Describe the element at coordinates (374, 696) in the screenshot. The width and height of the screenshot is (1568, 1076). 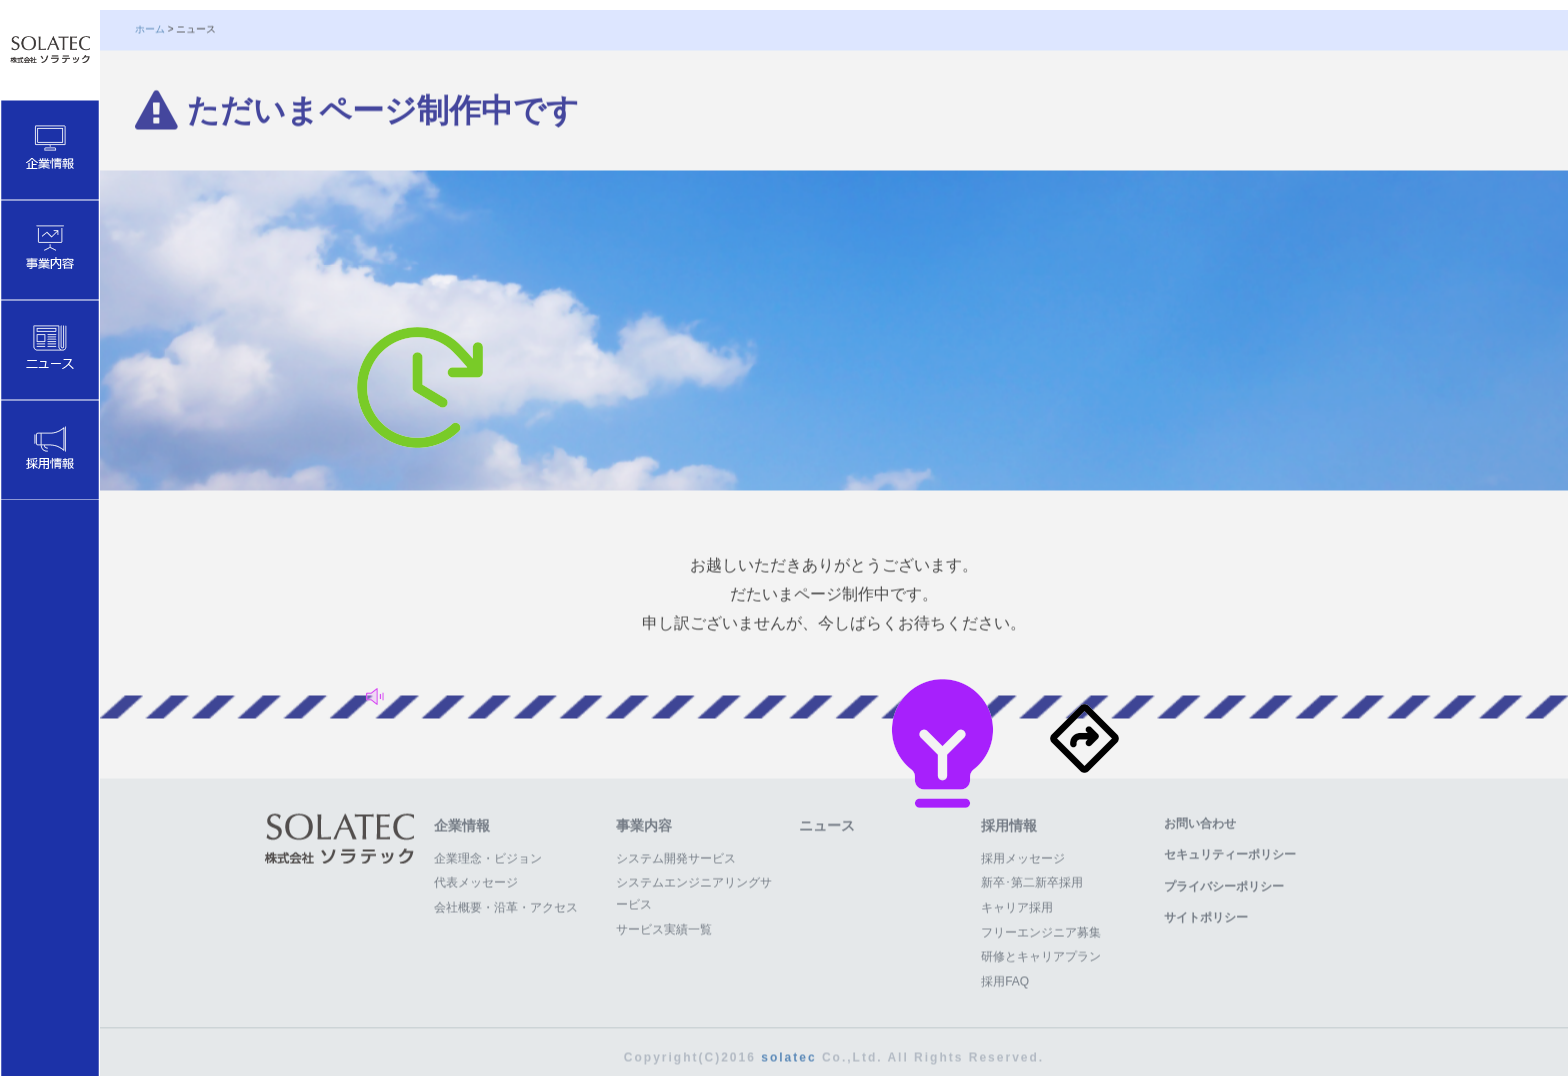
I see `volume set to high` at that location.